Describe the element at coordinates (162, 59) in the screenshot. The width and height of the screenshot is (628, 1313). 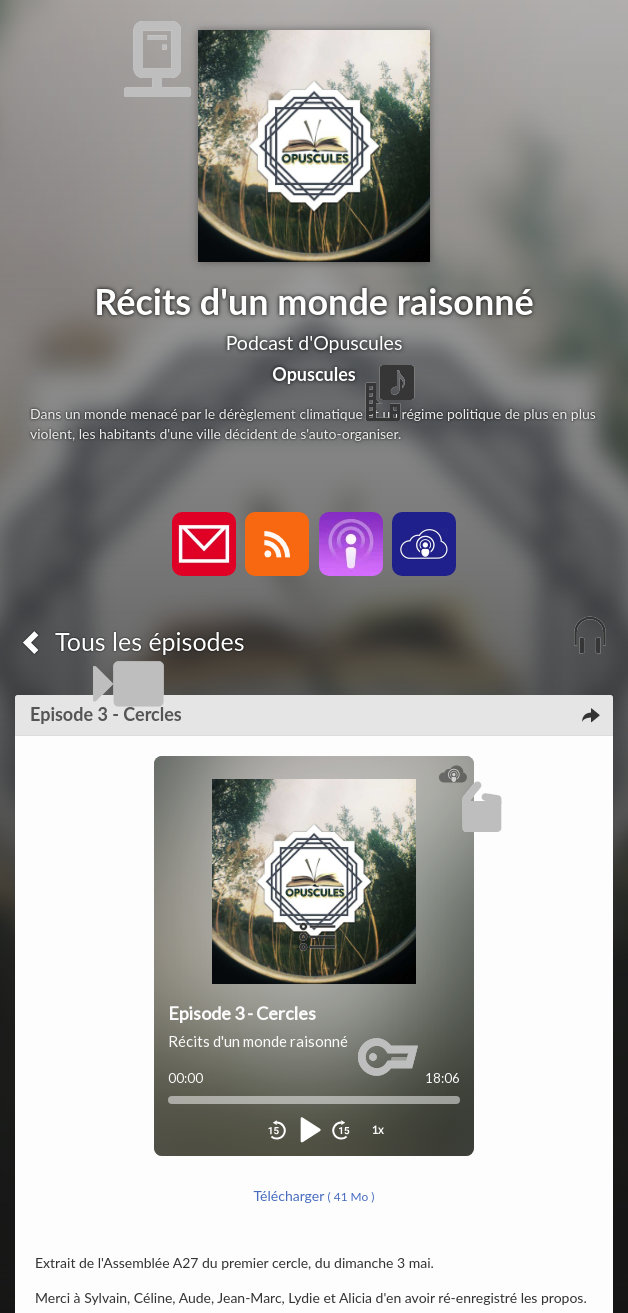
I see `access network server settings` at that location.